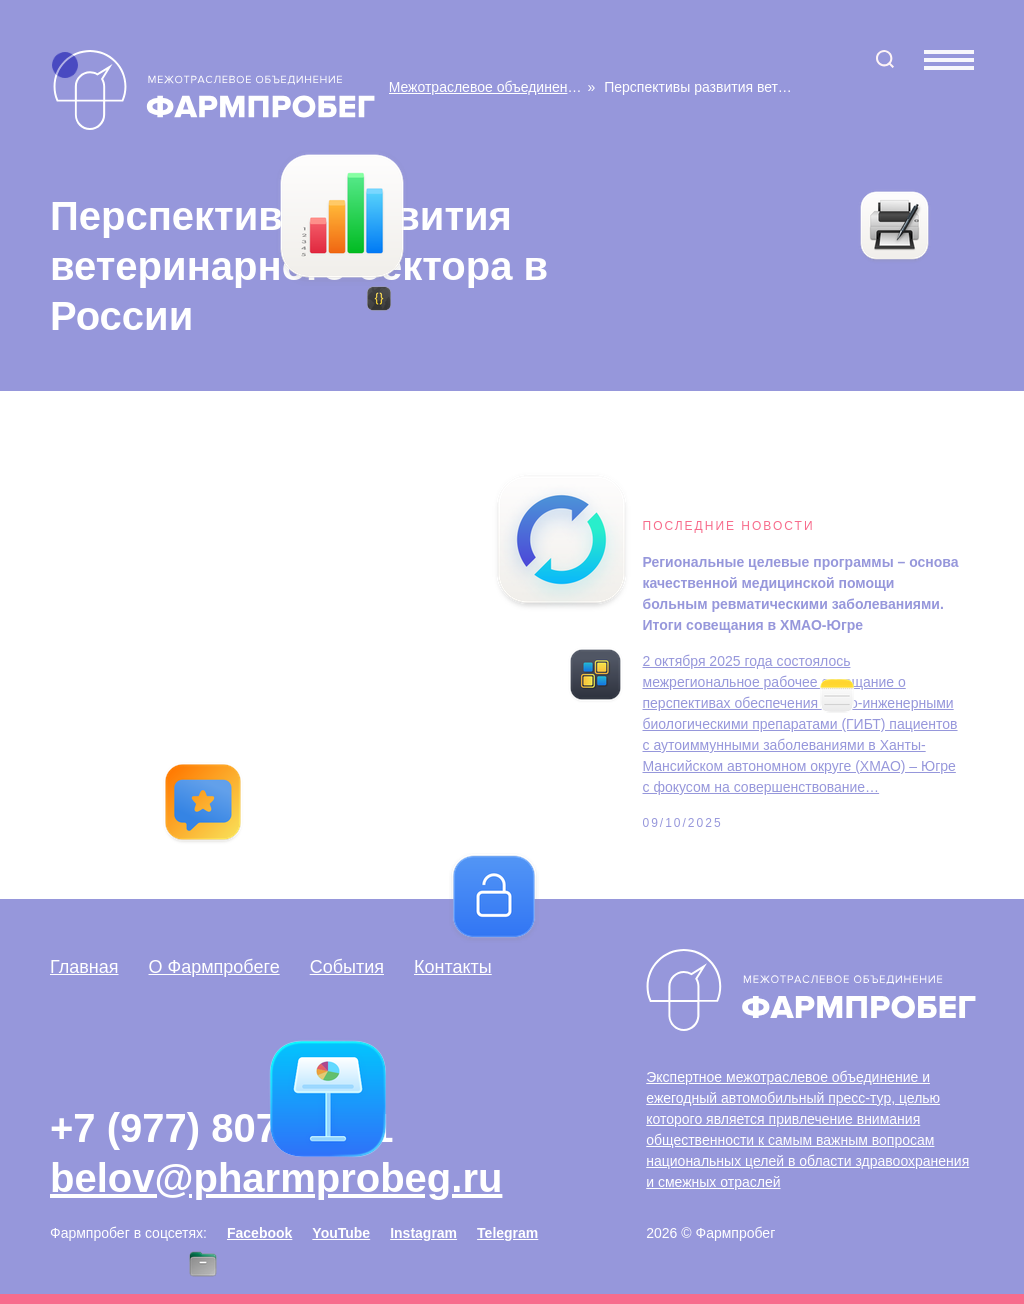  What do you see at coordinates (837, 696) in the screenshot?
I see `open the notes app` at bounding box center [837, 696].